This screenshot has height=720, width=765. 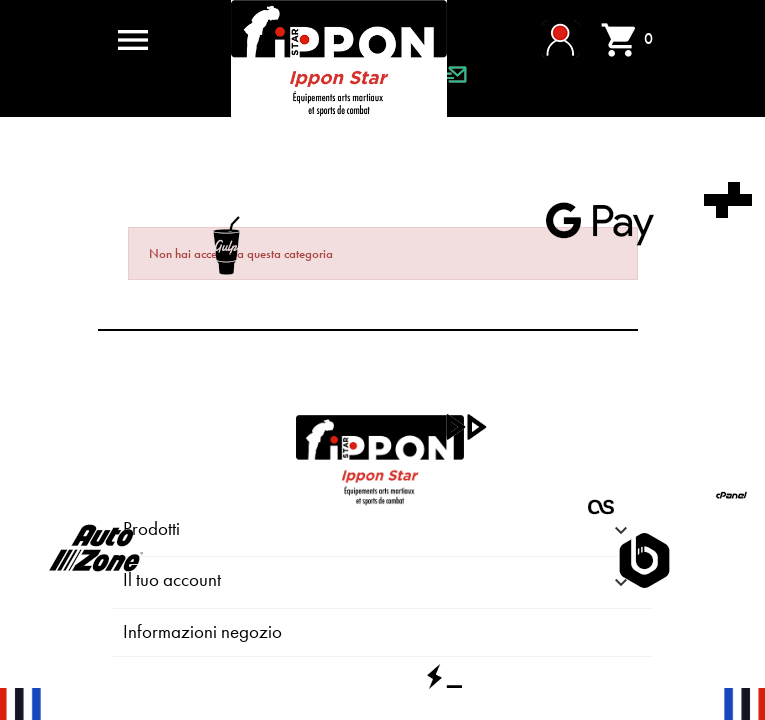 I want to click on access cPanel web hosting control panel, so click(x=731, y=495).